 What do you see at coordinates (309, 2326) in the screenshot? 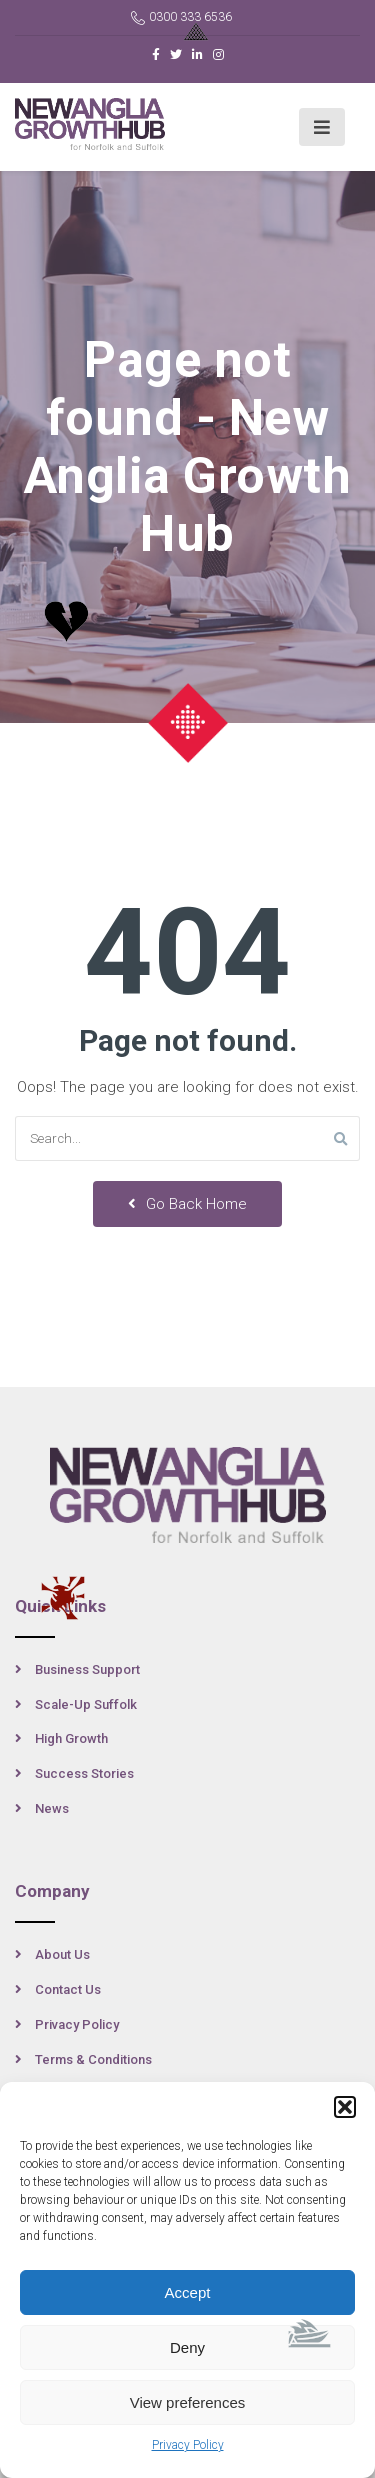
I see `select speedboat or watercraft vehicle` at bounding box center [309, 2326].